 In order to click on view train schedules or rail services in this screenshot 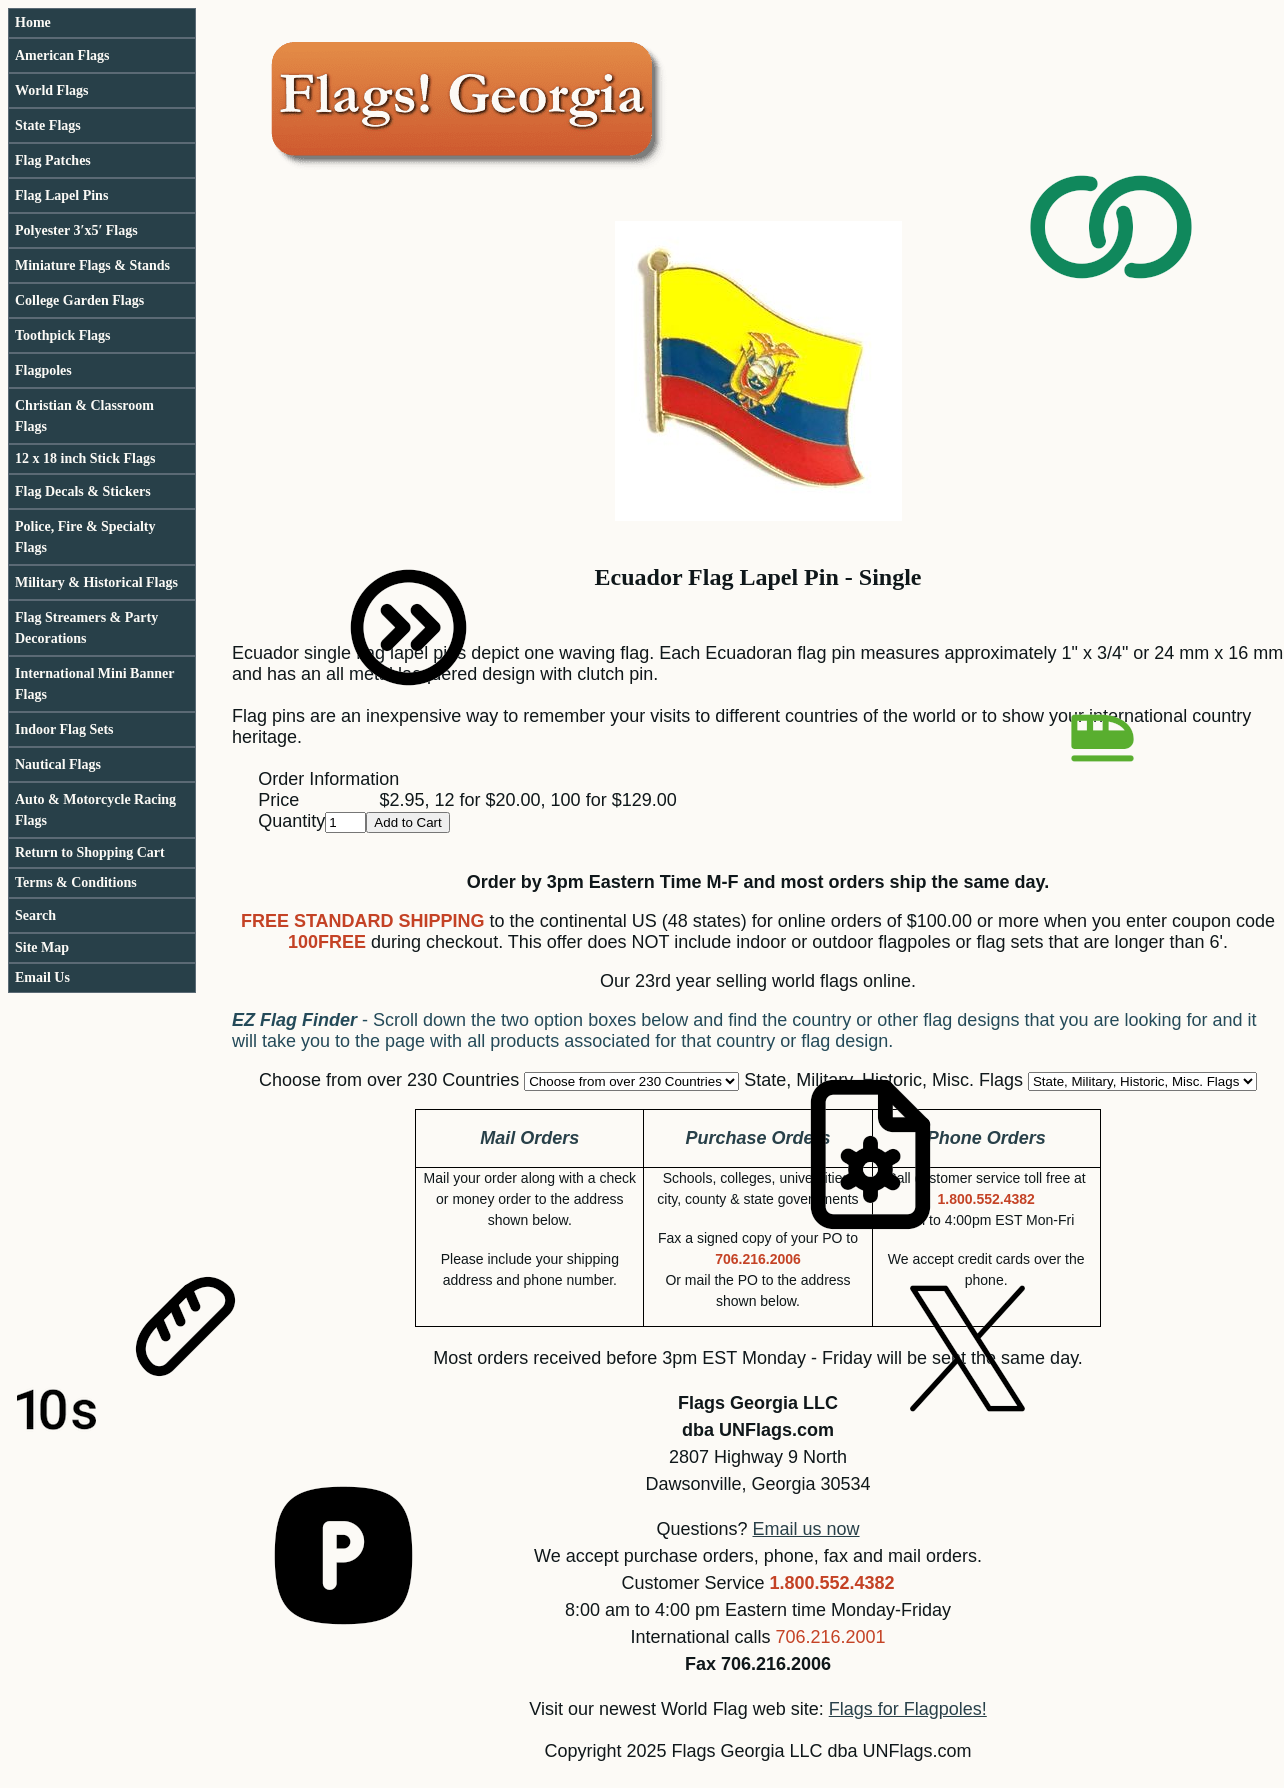, I will do `click(1102, 736)`.